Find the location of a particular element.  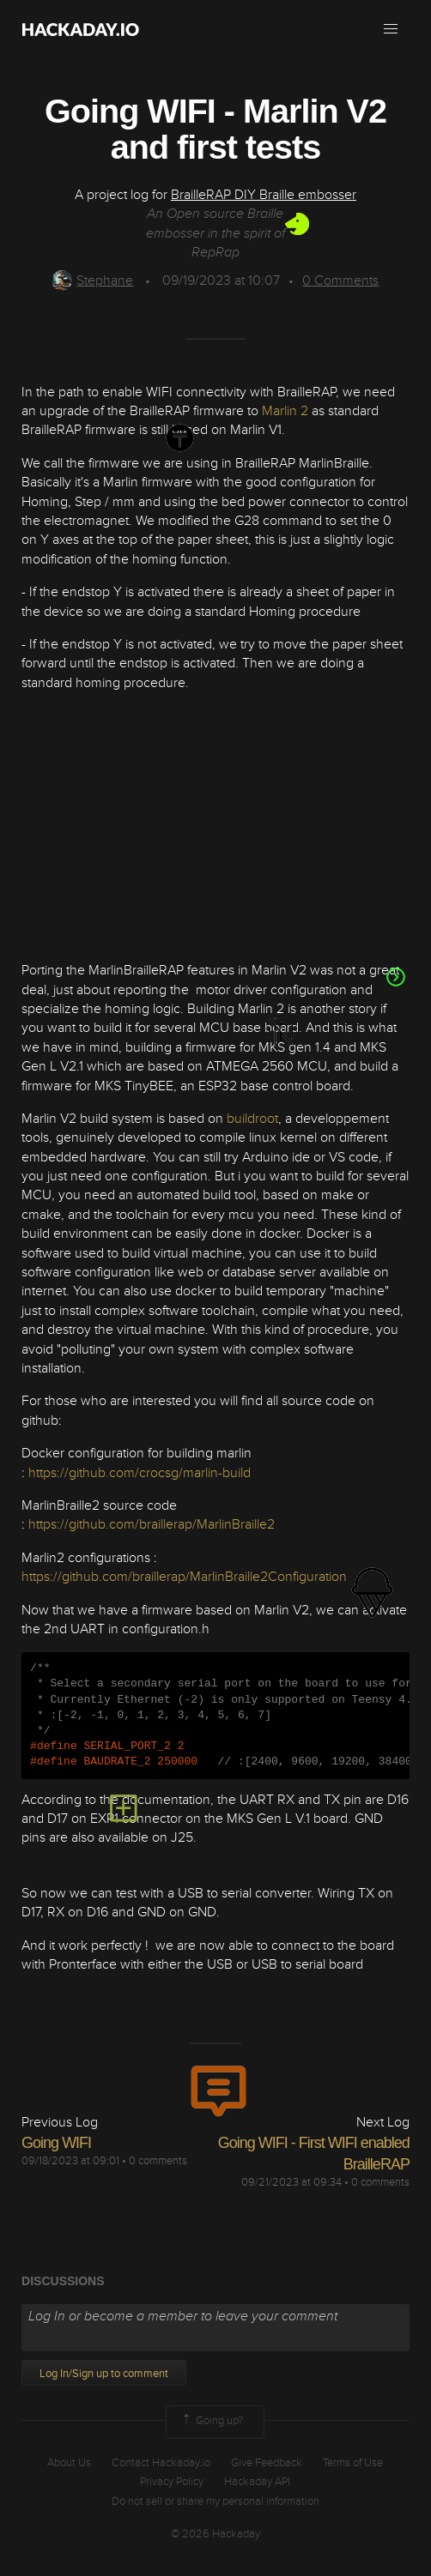

access equestrian or horse-related features is located at coordinates (298, 224).